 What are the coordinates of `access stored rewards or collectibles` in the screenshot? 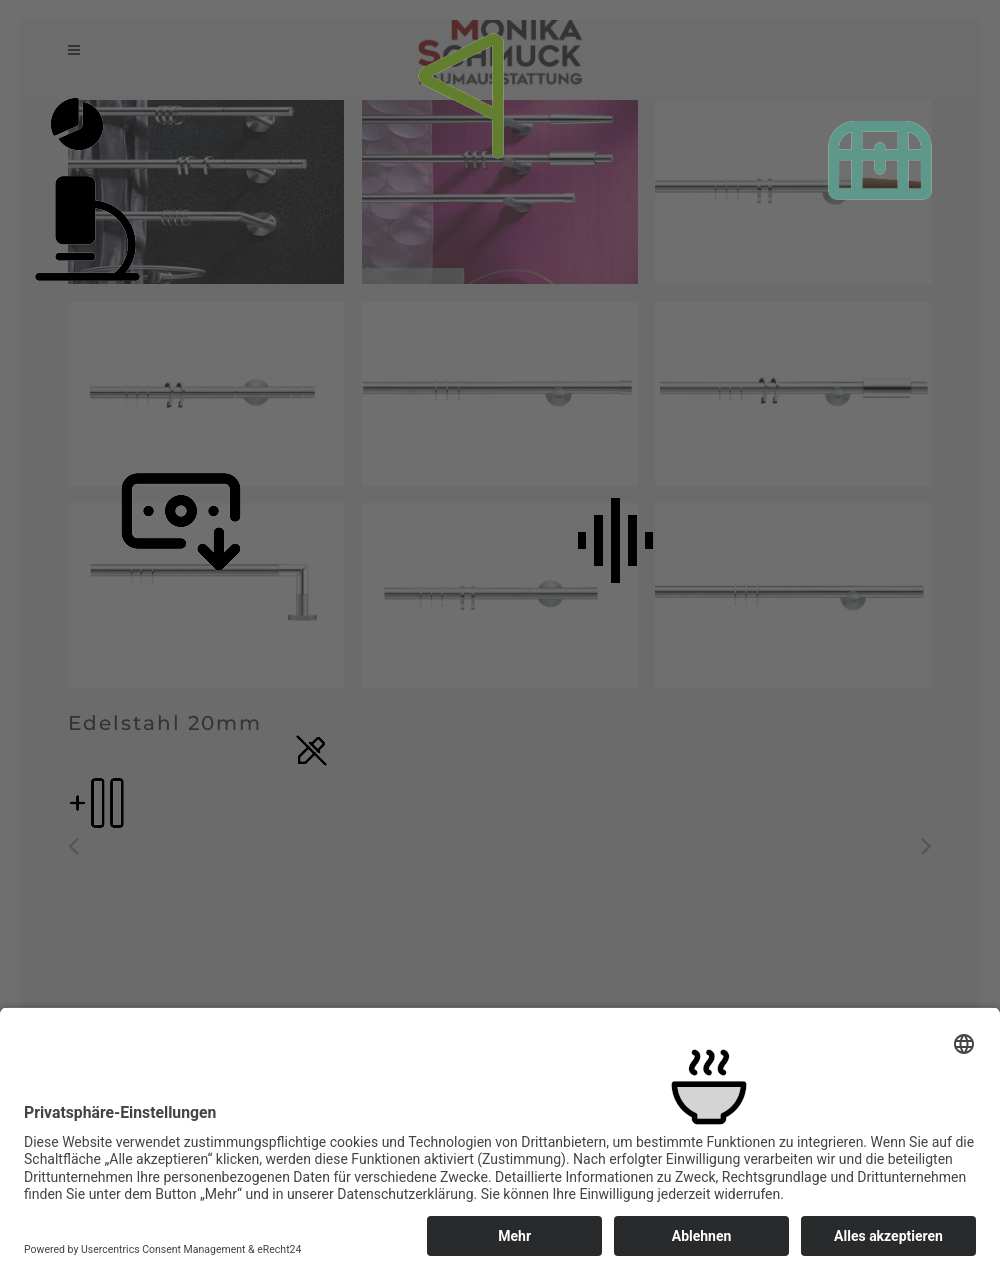 It's located at (880, 162).